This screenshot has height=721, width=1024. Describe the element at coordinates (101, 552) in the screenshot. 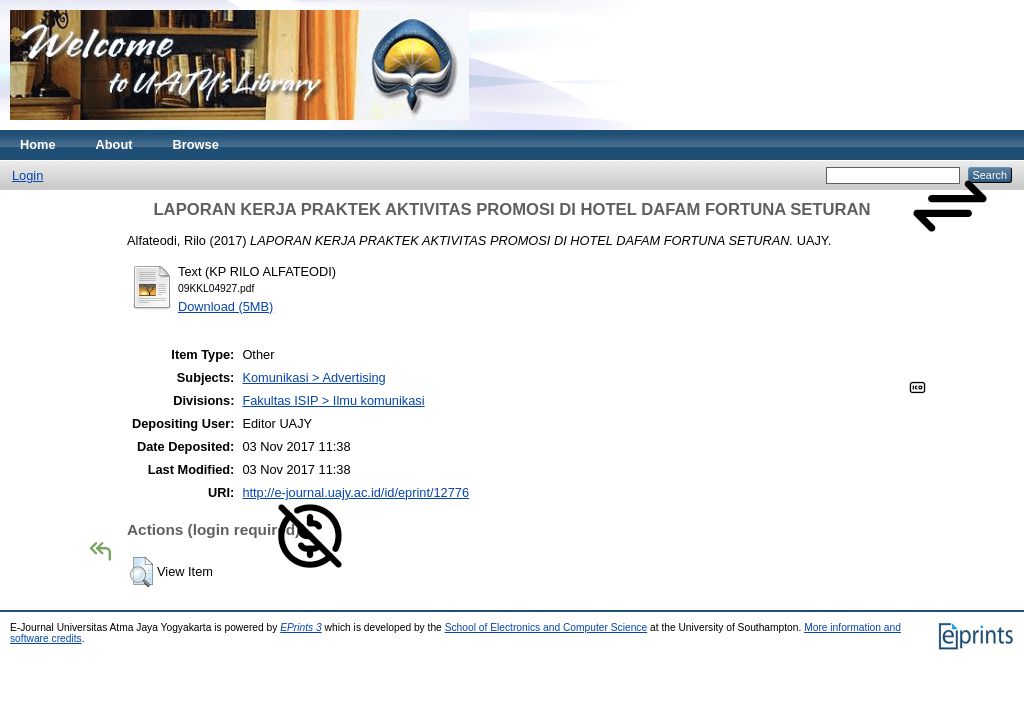

I see `reply all to a message or email` at that location.